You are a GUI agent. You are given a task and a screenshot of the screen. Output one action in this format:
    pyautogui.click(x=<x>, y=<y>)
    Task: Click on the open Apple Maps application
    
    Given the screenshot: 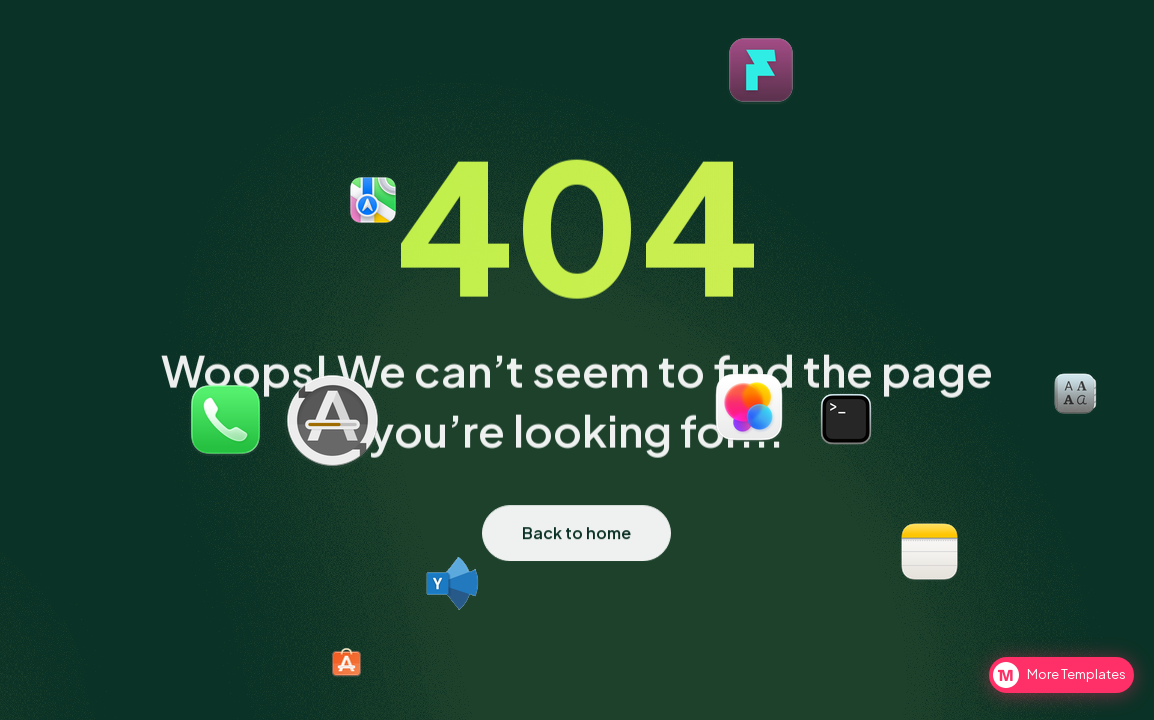 What is the action you would take?
    pyautogui.click(x=373, y=200)
    